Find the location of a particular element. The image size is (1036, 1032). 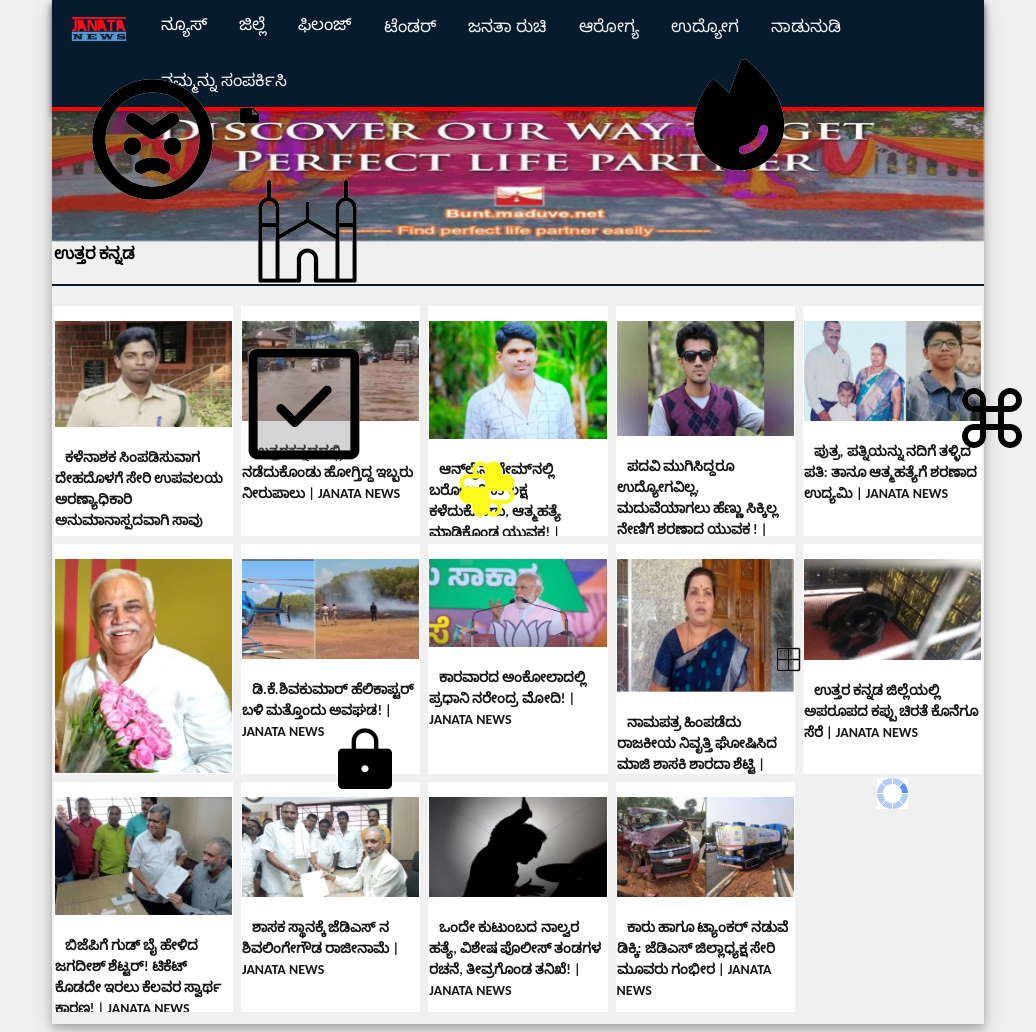

locate nearby synagogues is located at coordinates (307, 233).